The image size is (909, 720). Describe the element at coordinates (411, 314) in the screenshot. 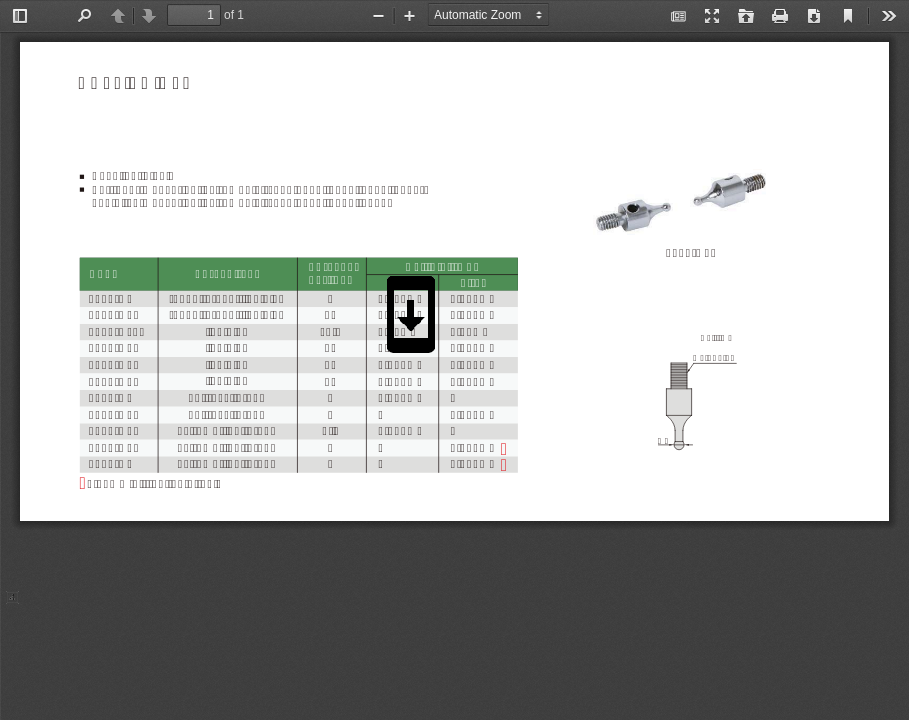

I see `download a system update to your device` at that location.